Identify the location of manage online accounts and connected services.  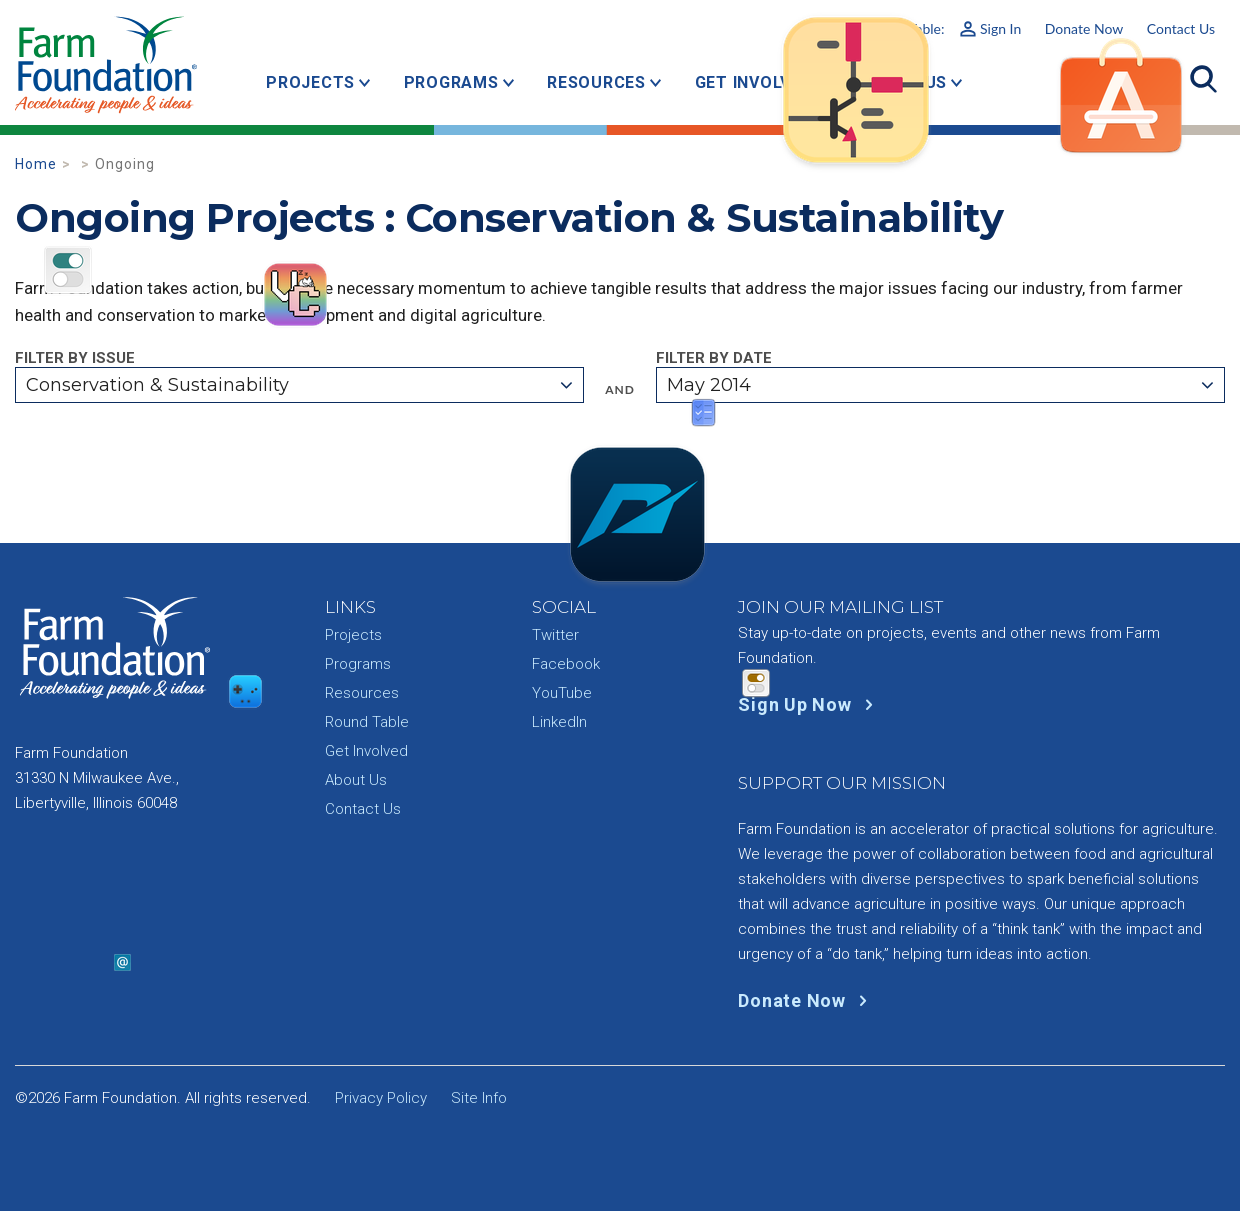
(122, 962).